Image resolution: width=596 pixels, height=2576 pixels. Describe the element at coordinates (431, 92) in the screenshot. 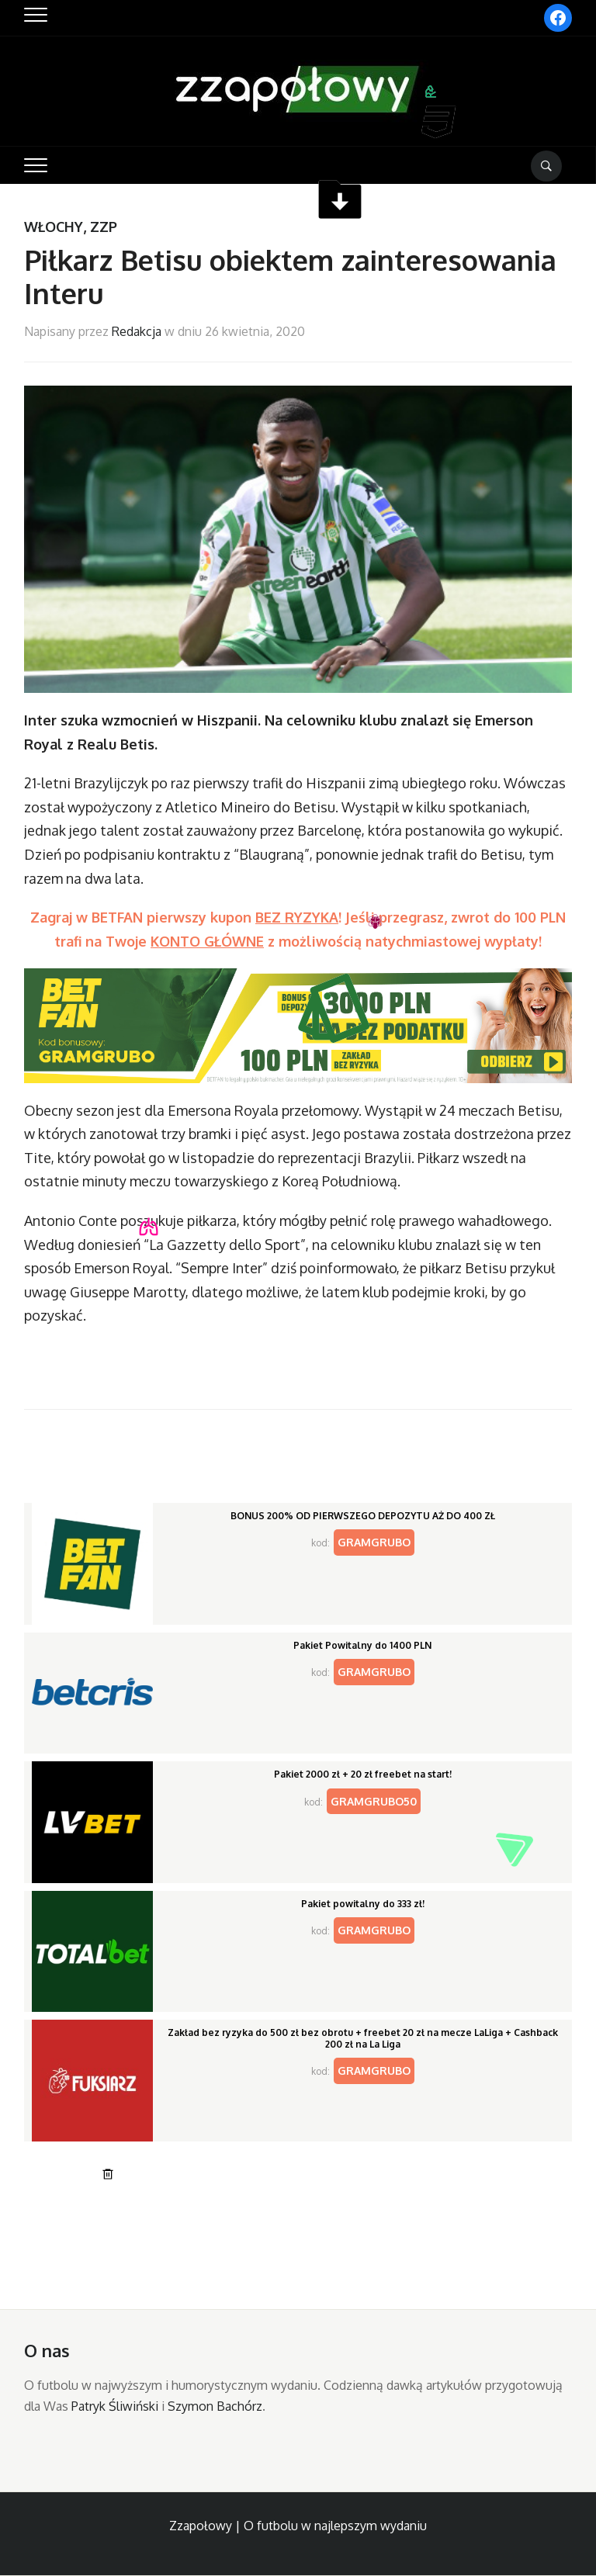

I see `access lab results or diagnostics` at that location.